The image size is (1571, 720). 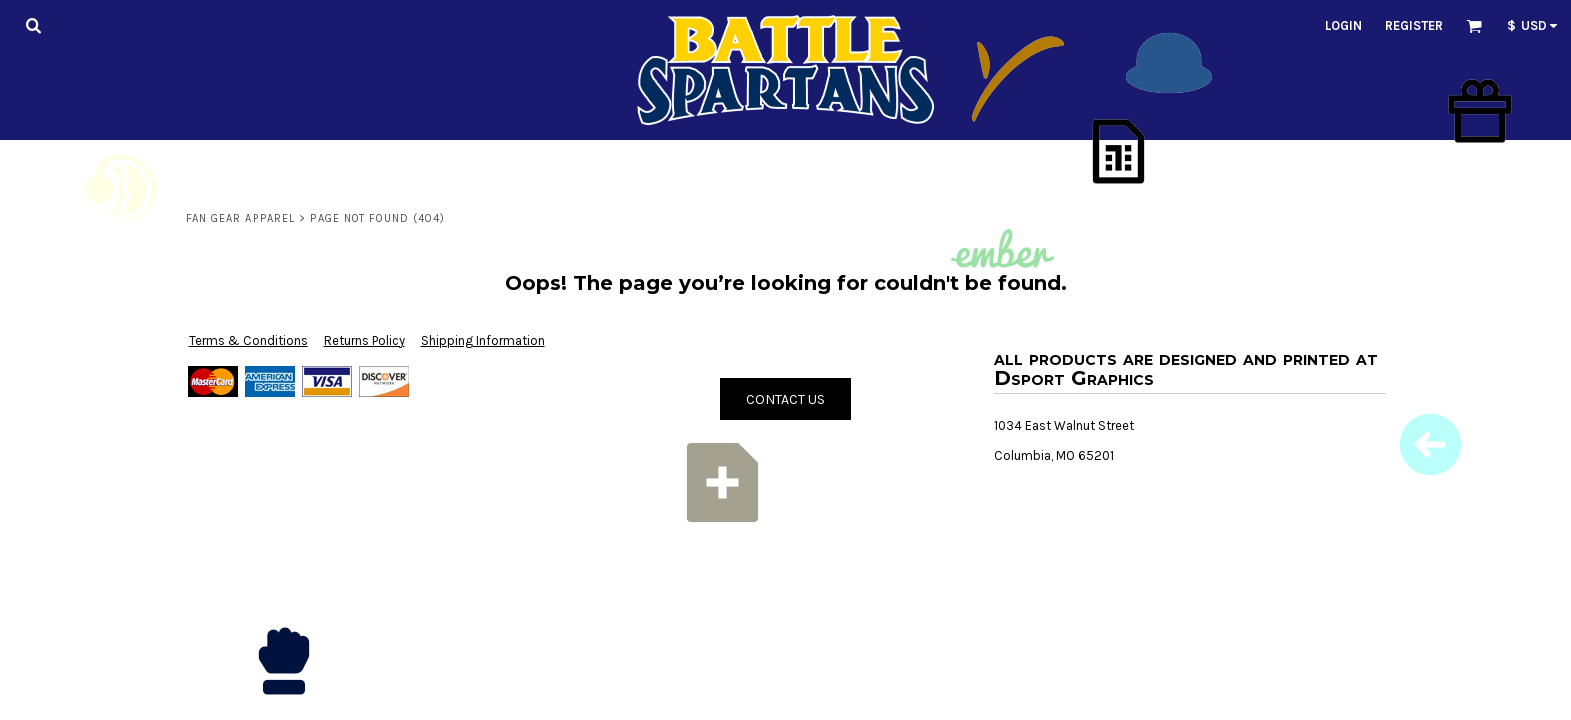 I want to click on payoneer payment service logo, so click(x=1018, y=79).